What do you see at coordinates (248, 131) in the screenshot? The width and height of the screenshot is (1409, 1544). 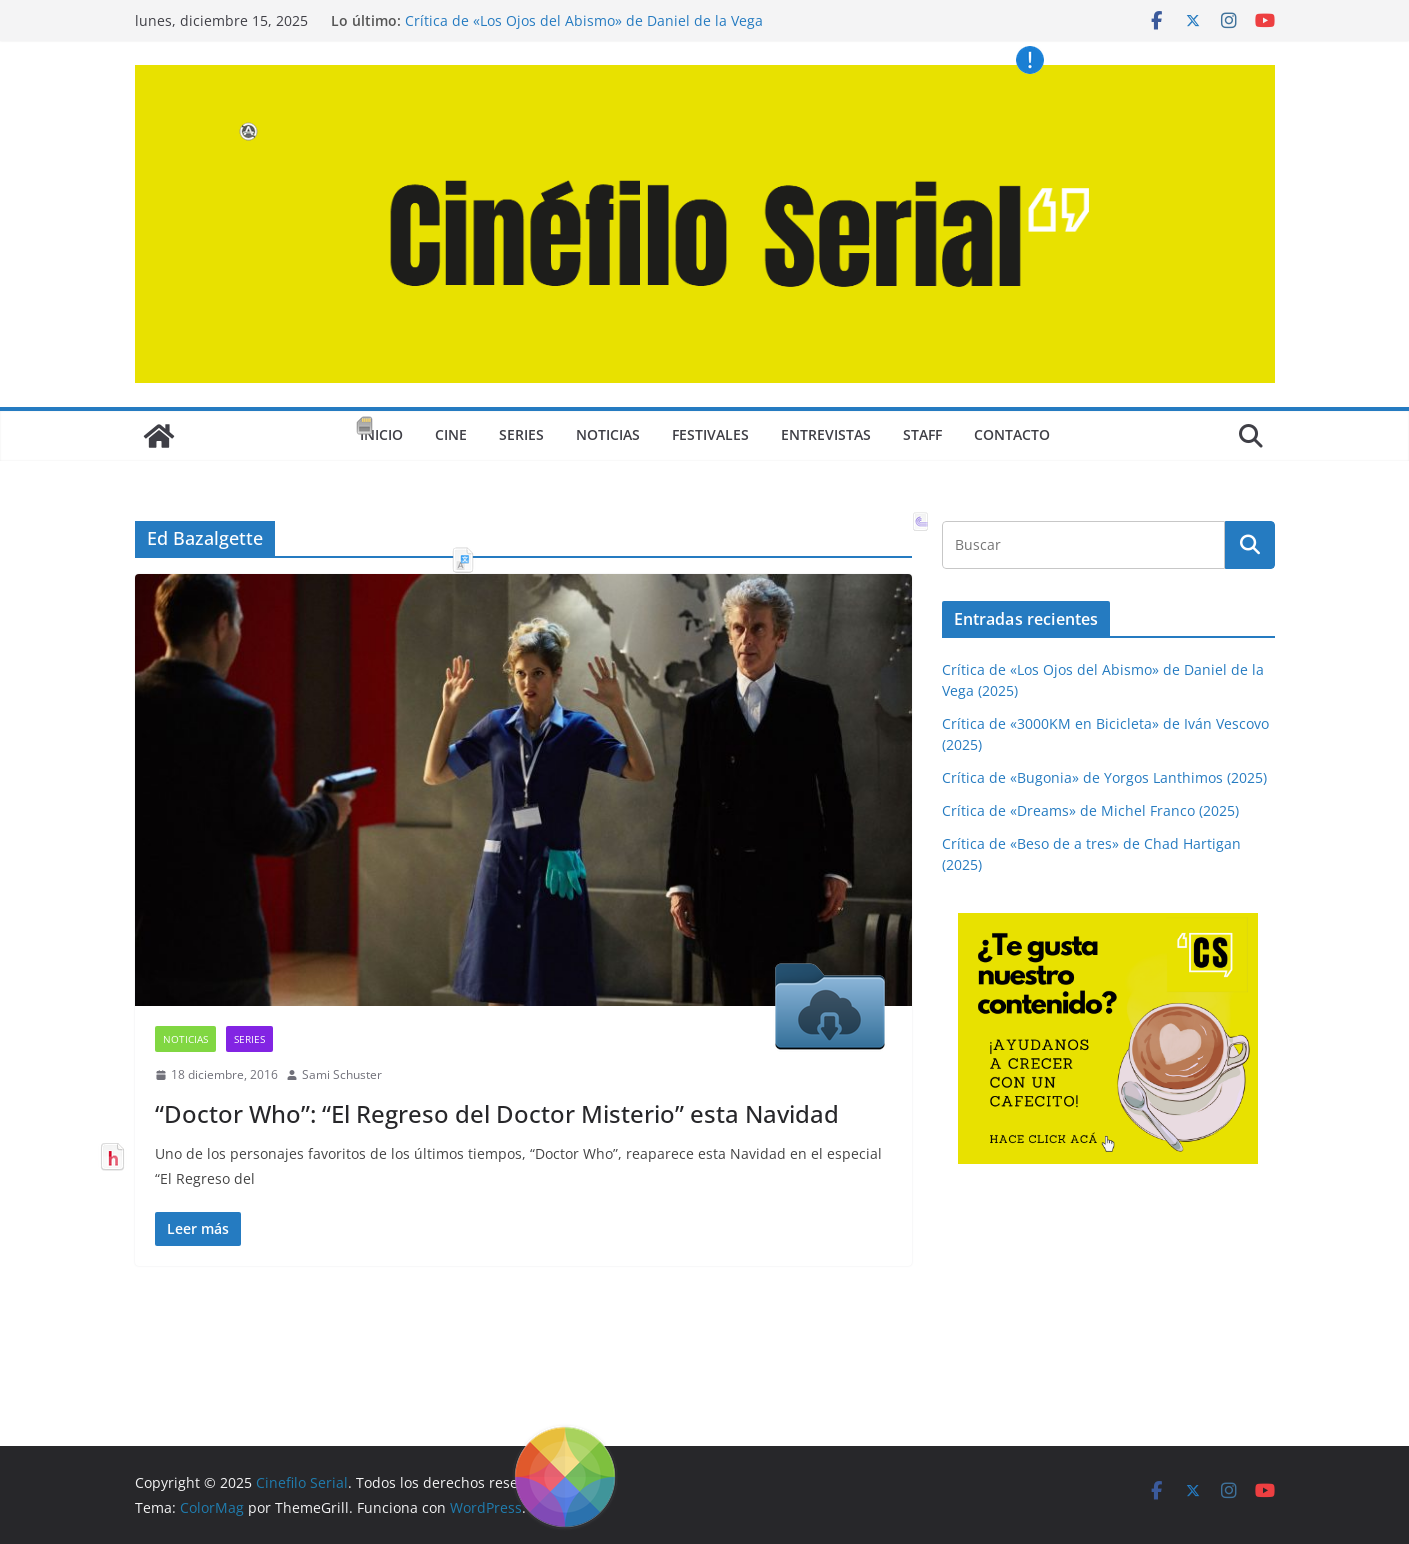 I see `open the software updater application` at bounding box center [248, 131].